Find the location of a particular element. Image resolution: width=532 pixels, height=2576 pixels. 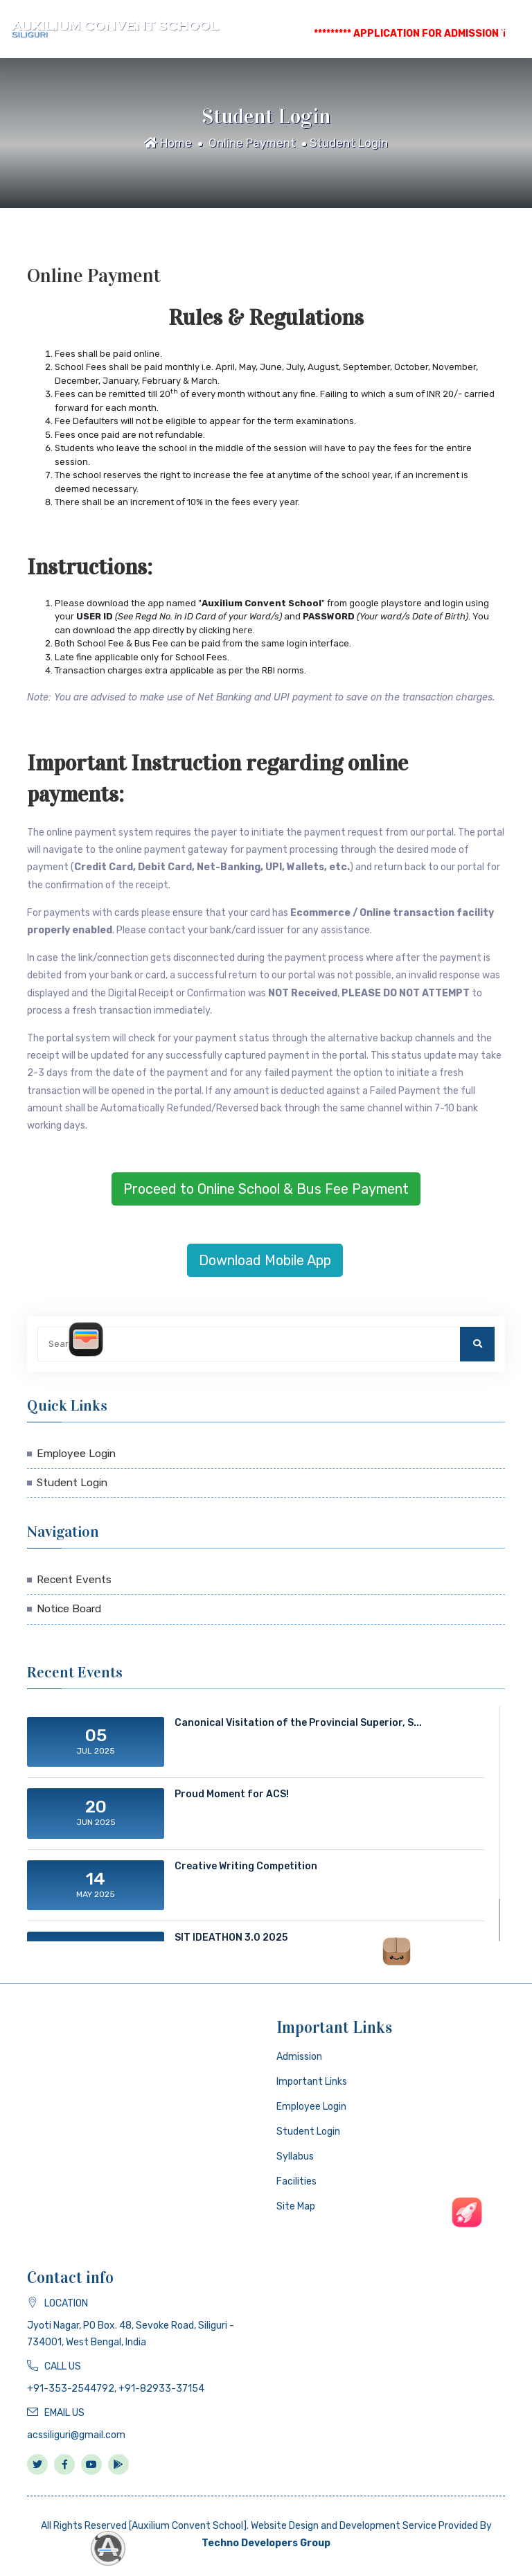

open boxbuddy container management app is located at coordinates (396, 1951).